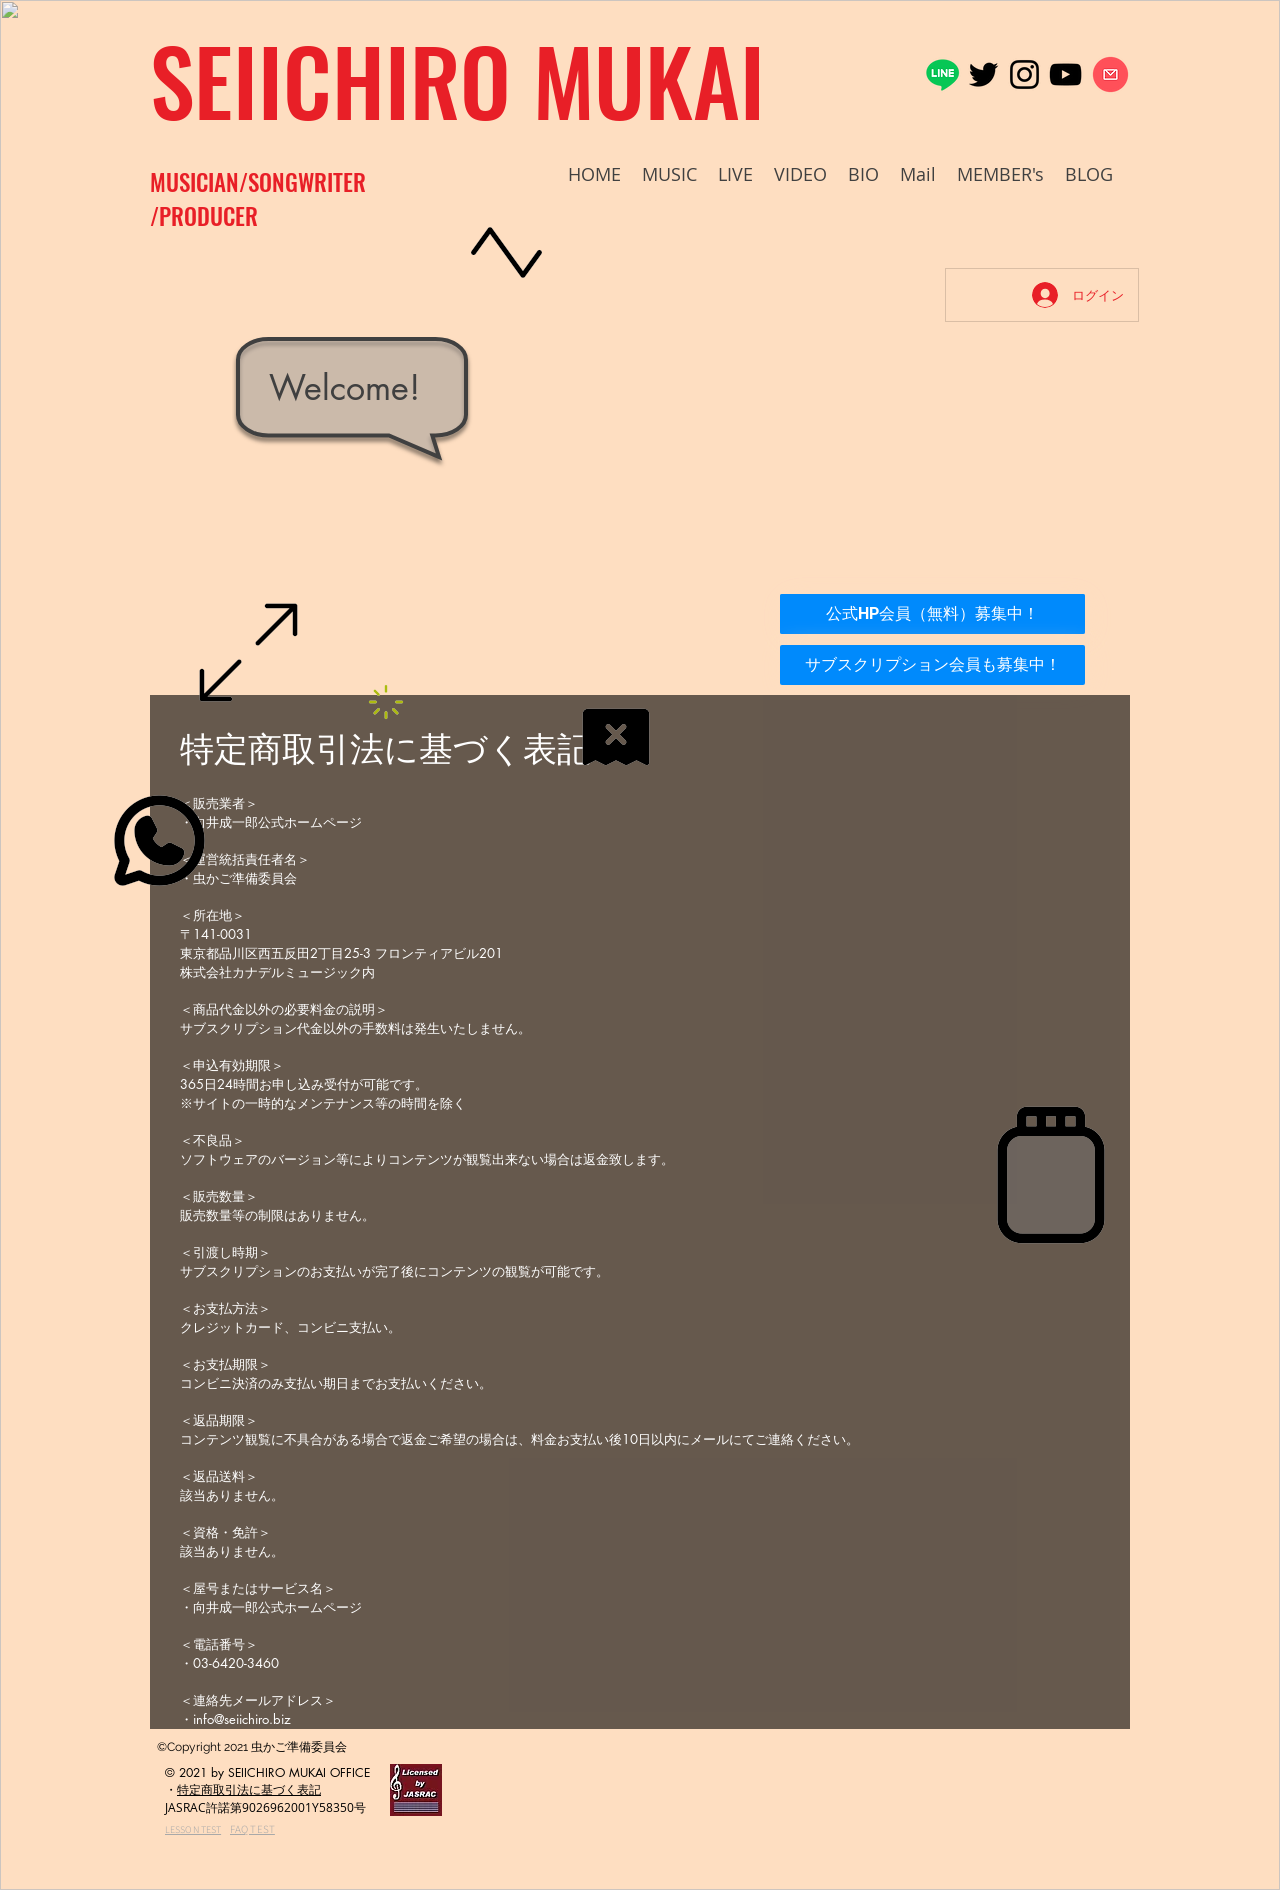 The image size is (1280, 1890). What do you see at coordinates (159, 840) in the screenshot?
I see `open WhatsApp messaging app` at bounding box center [159, 840].